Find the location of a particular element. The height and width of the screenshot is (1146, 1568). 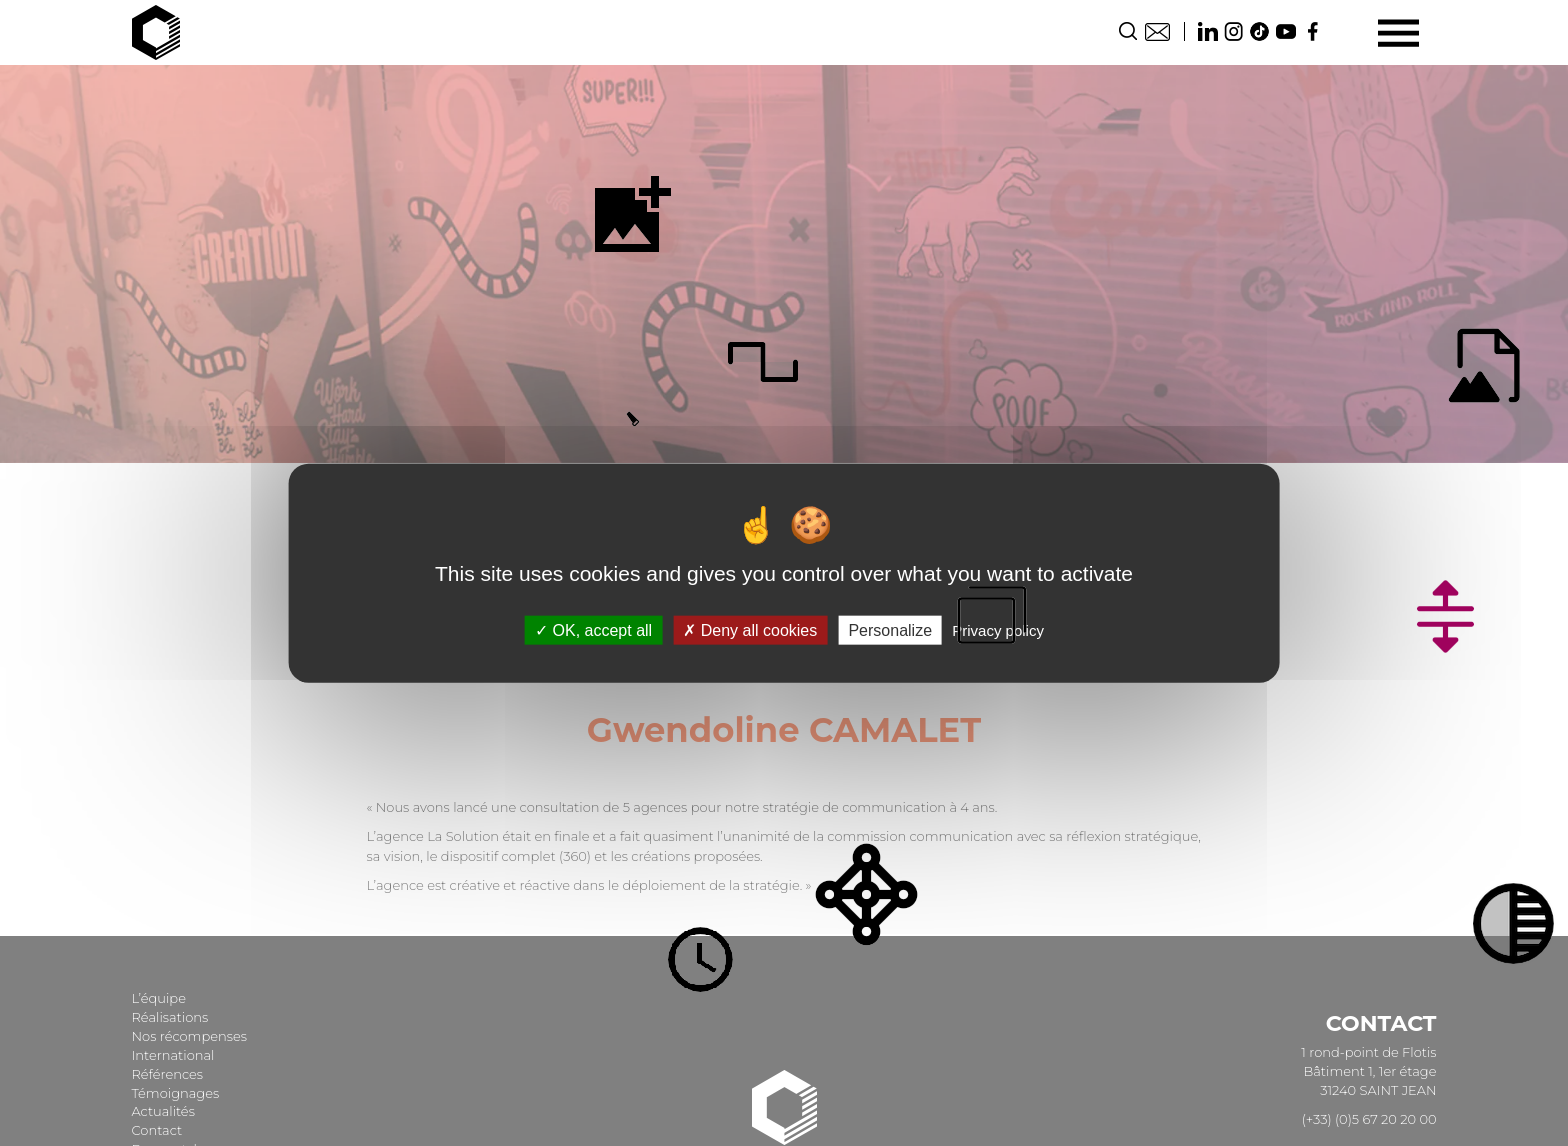

view star-ring network topology is located at coordinates (866, 894).